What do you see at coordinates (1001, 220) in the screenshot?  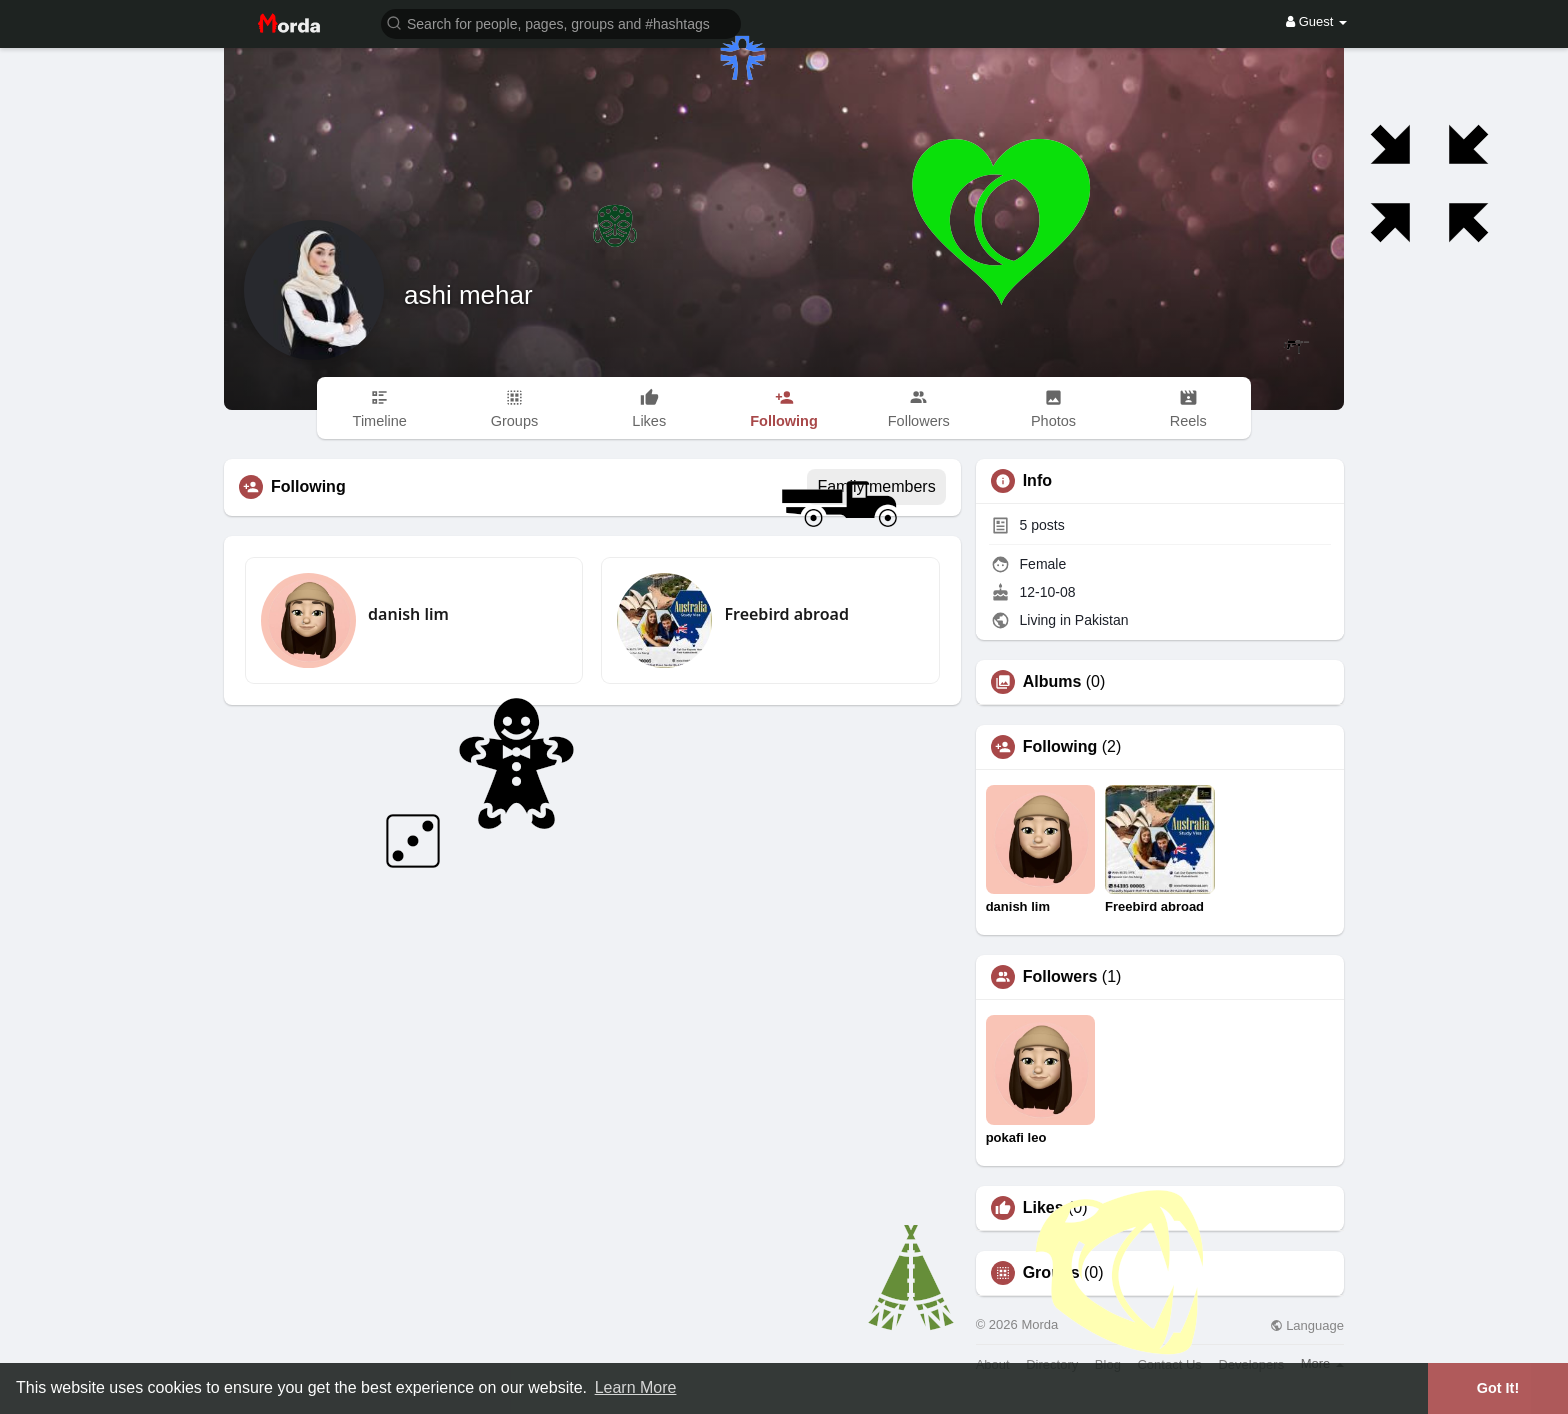 I see `favorite or like a game item` at bounding box center [1001, 220].